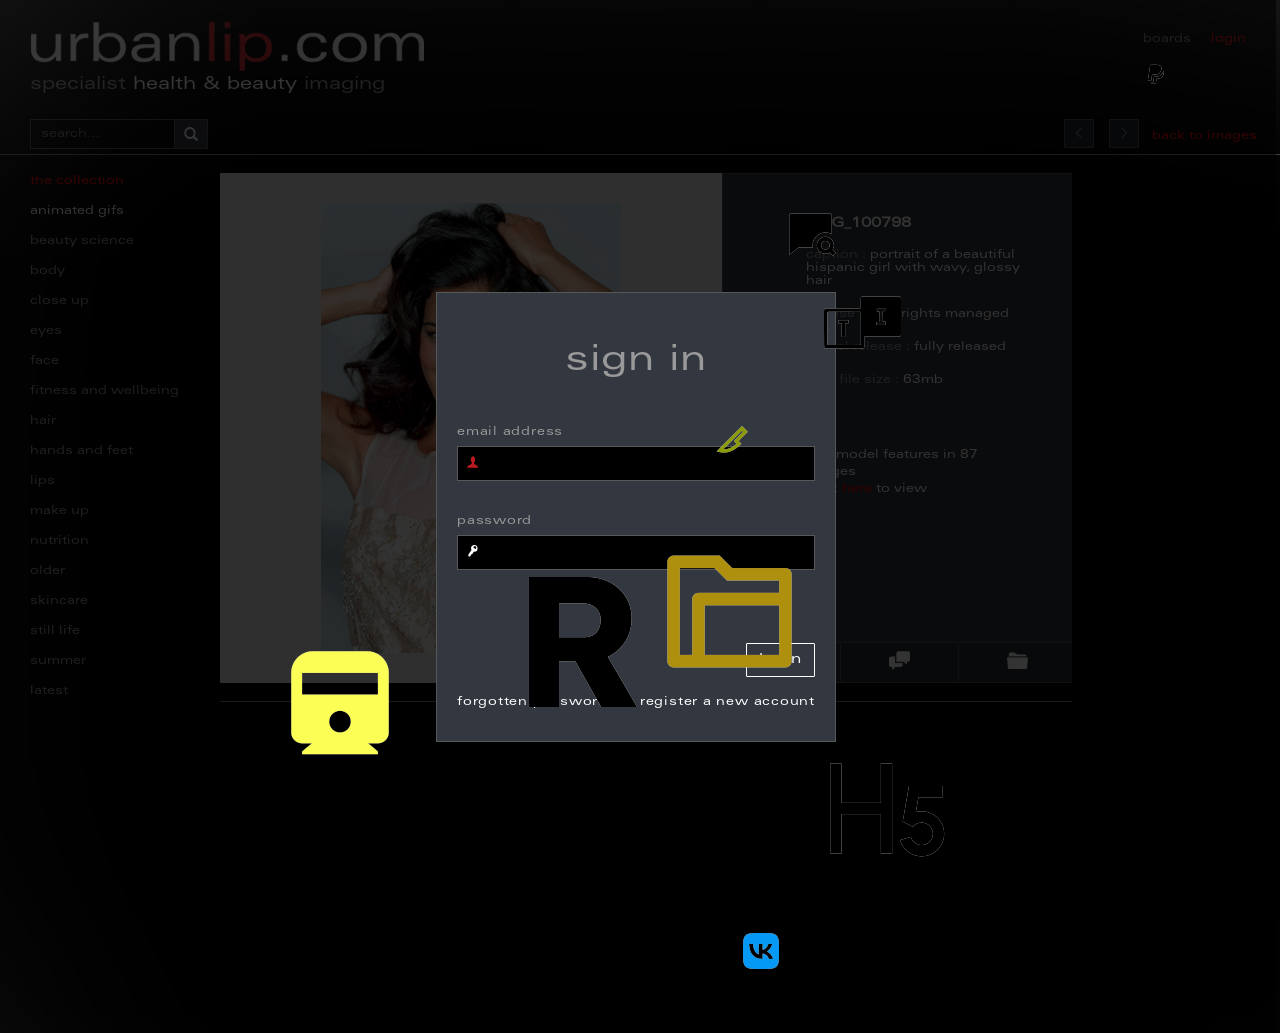 The image size is (1280, 1033). Describe the element at coordinates (761, 951) in the screenshot. I see `open VK social network app` at that location.